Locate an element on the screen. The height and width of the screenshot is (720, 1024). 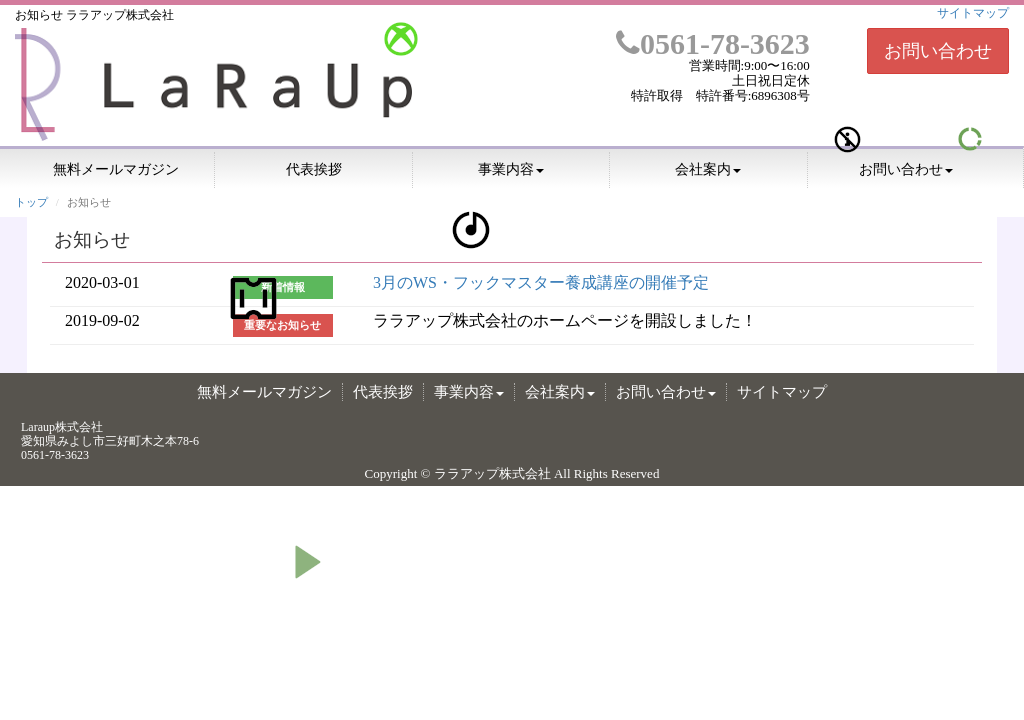
view available coupons or vouchers is located at coordinates (253, 298).